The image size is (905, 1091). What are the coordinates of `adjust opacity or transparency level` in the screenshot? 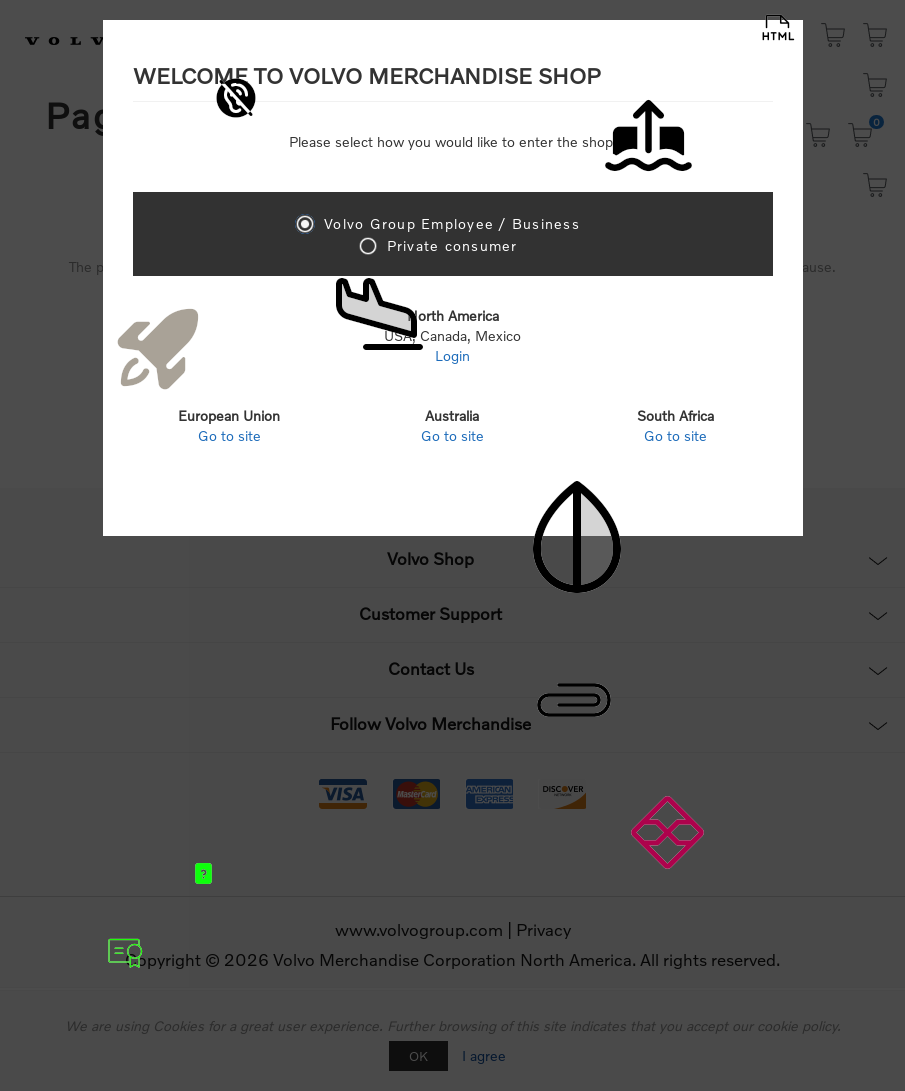 It's located at (577, 541).